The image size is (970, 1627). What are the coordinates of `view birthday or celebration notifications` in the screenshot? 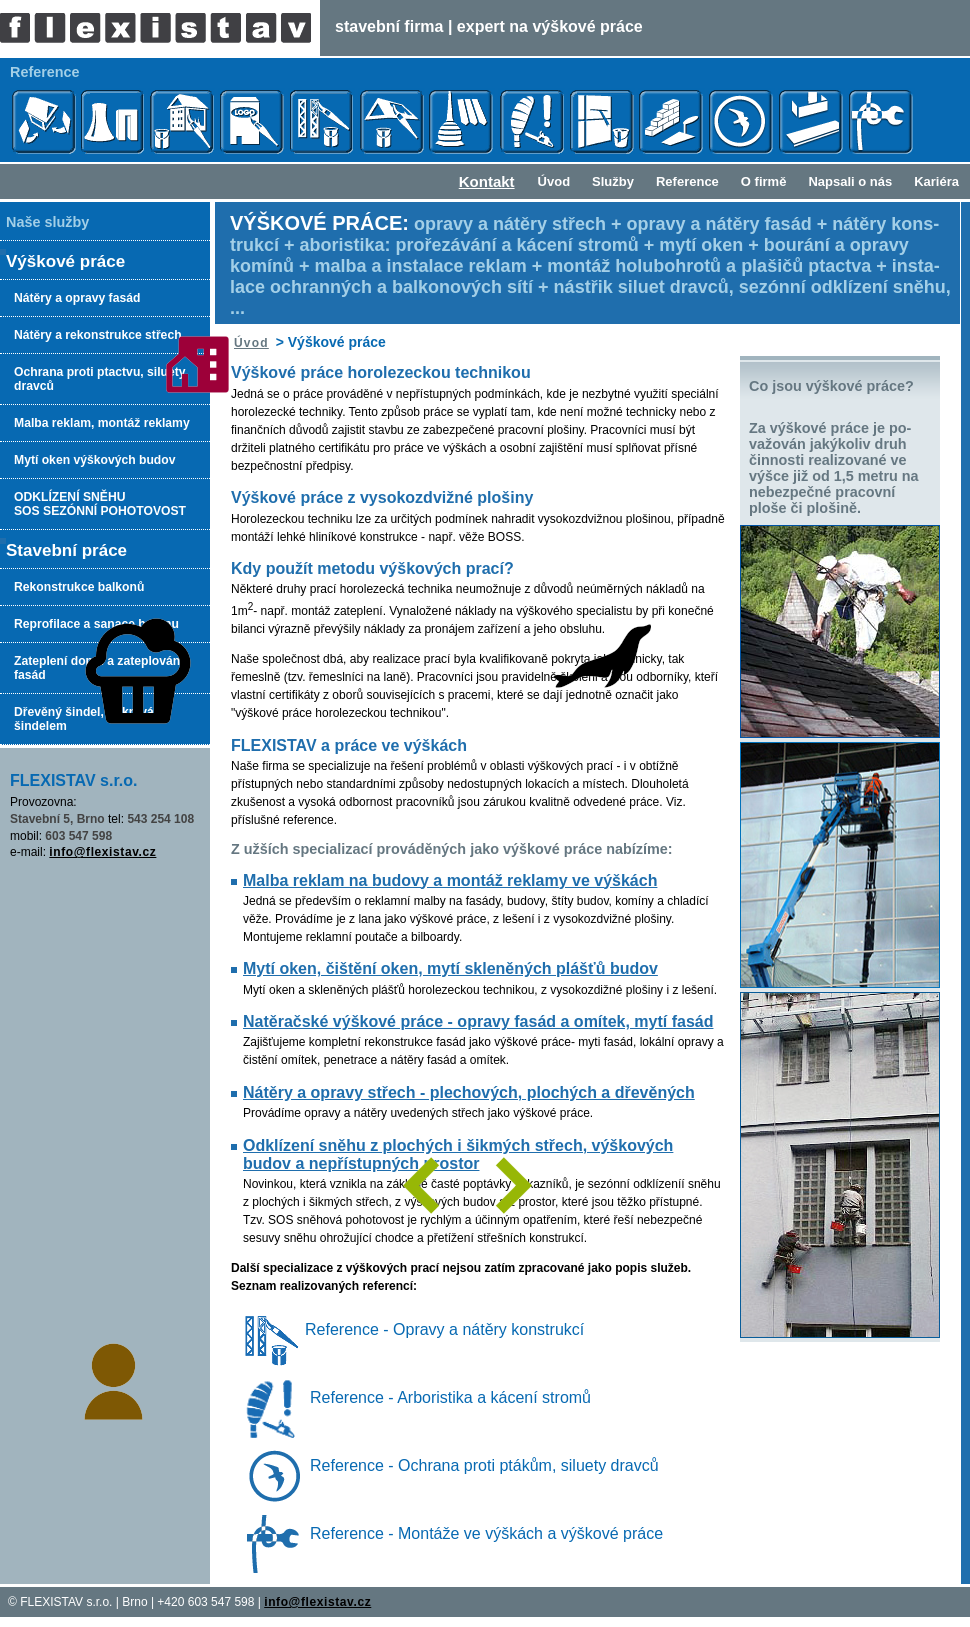 It's located at (138, 671).